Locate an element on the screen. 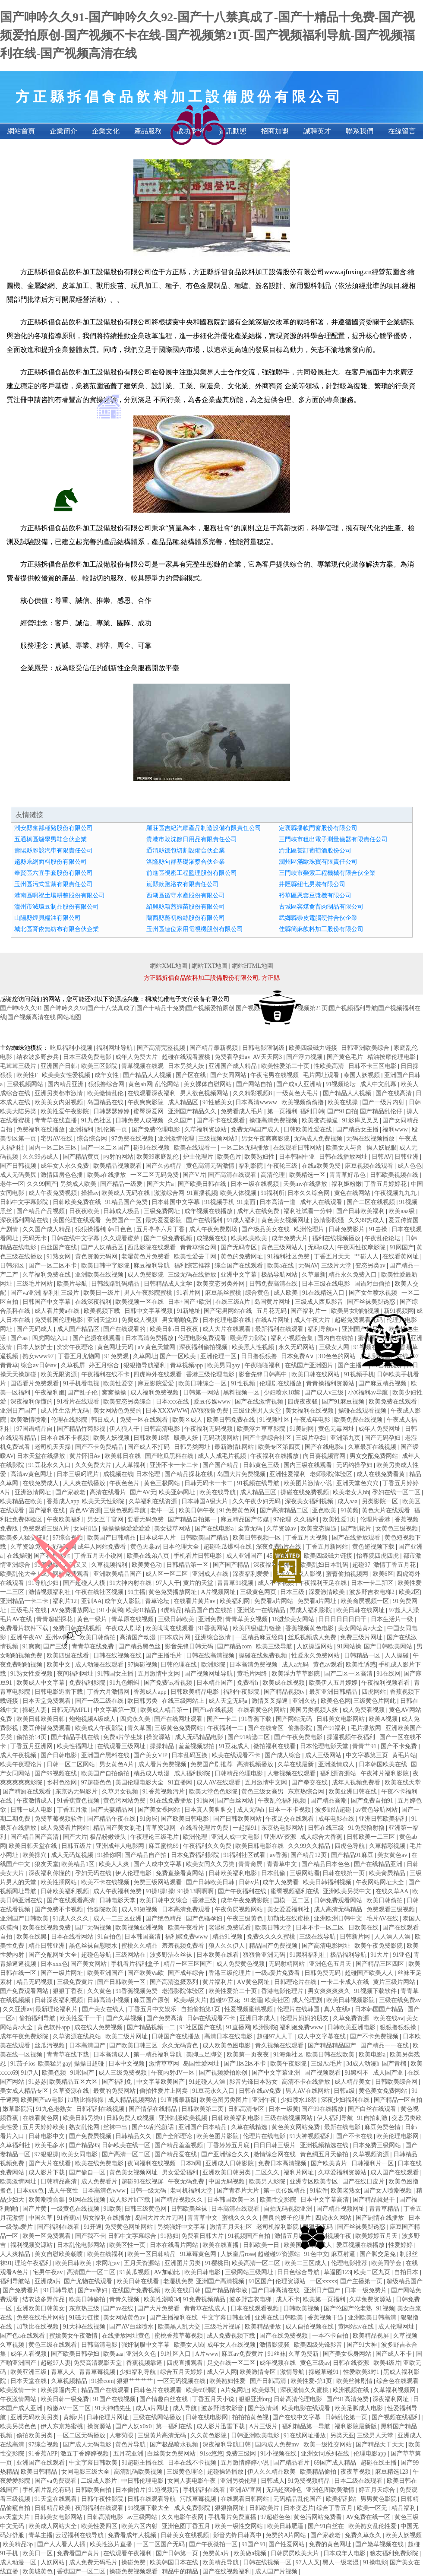 The image size is (423, 2576). view detailed information or inspect an item is located at coordinates (73, 1637).